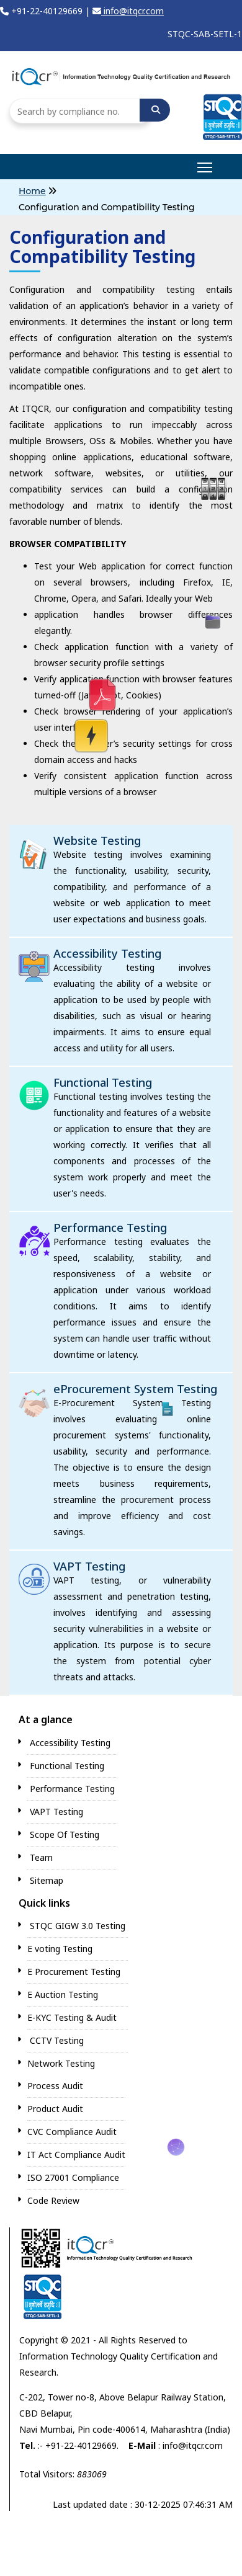 Image resolution: width=242 pixels, height=2576 pixels. What do you see at coordinates (91, 736) in the screenshot?
I see `open power management settings` at bounding box center [91, 736].